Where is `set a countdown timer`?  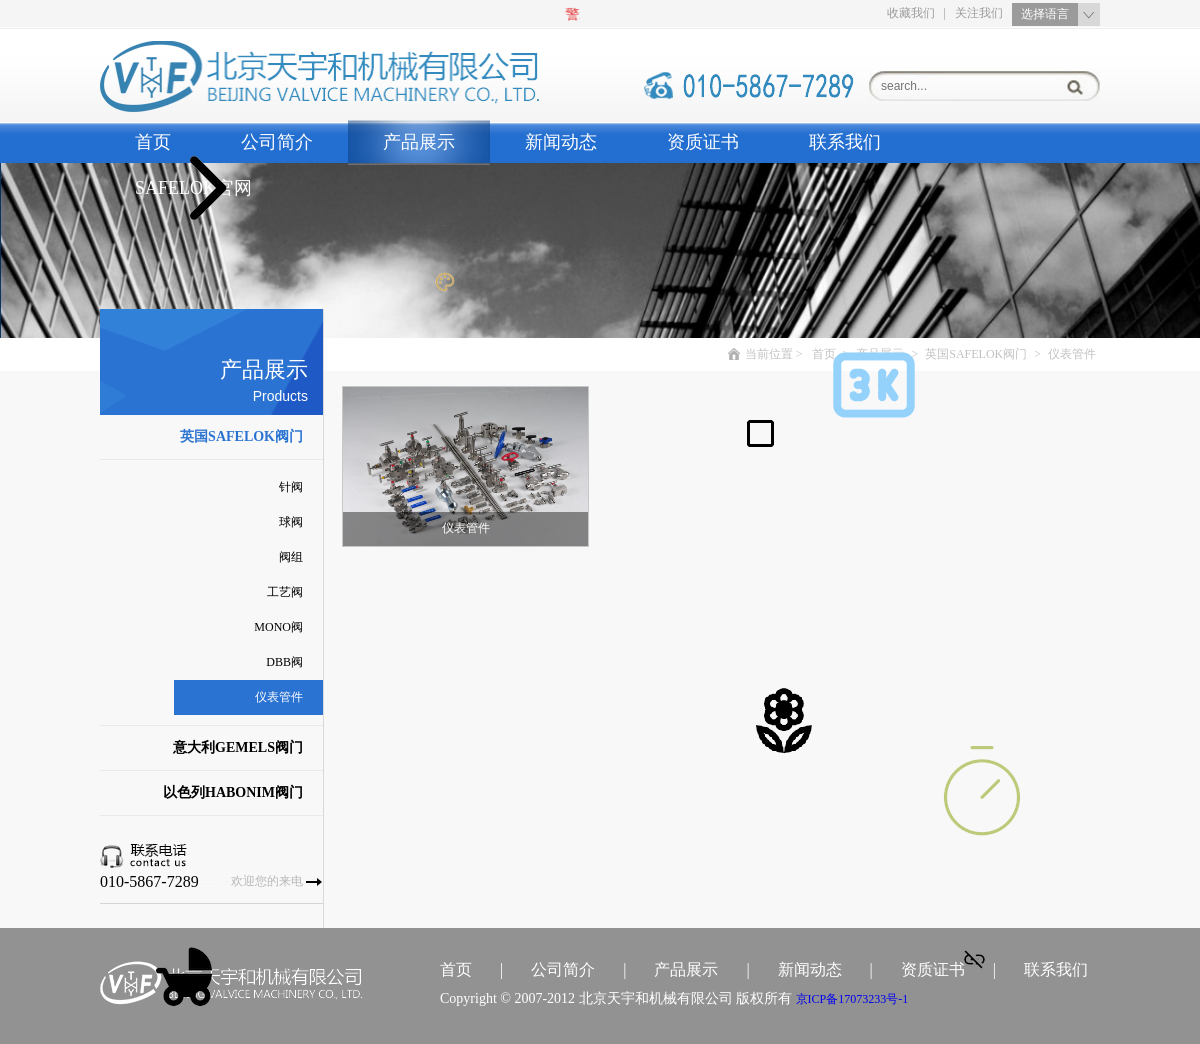 set a countdown timer is located at coordinates (982, 794).